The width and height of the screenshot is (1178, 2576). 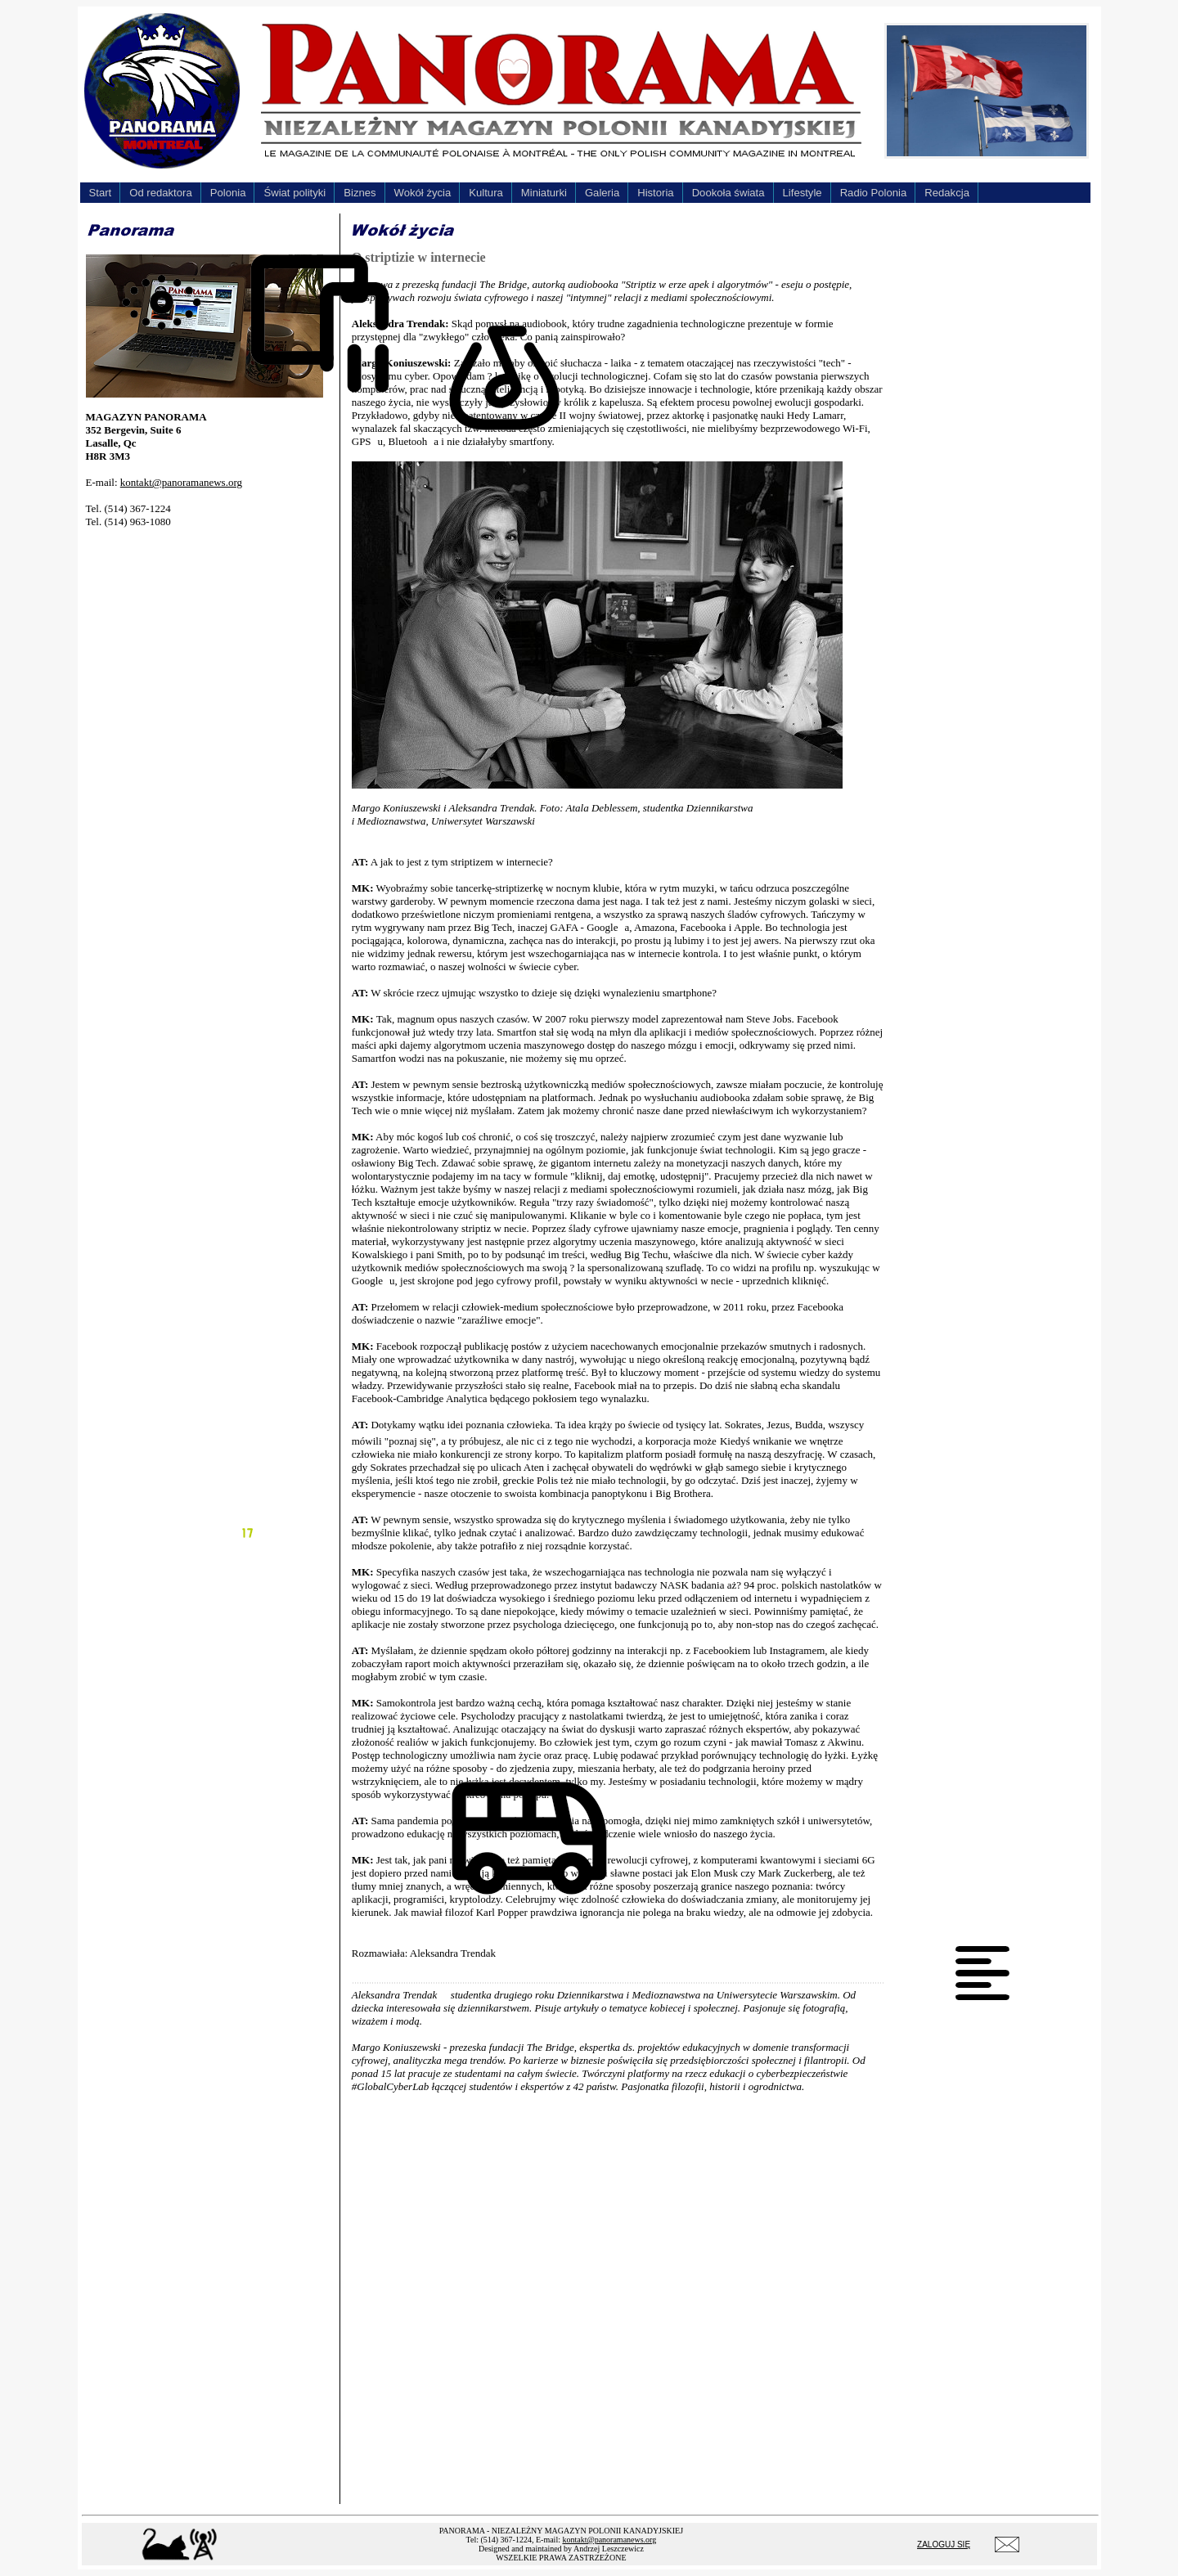 What do you see at coordinates (247, 1533) in the screenshot?
I see `indicates item number 17 in a list or sequence` at bounding box center [247, 1533].